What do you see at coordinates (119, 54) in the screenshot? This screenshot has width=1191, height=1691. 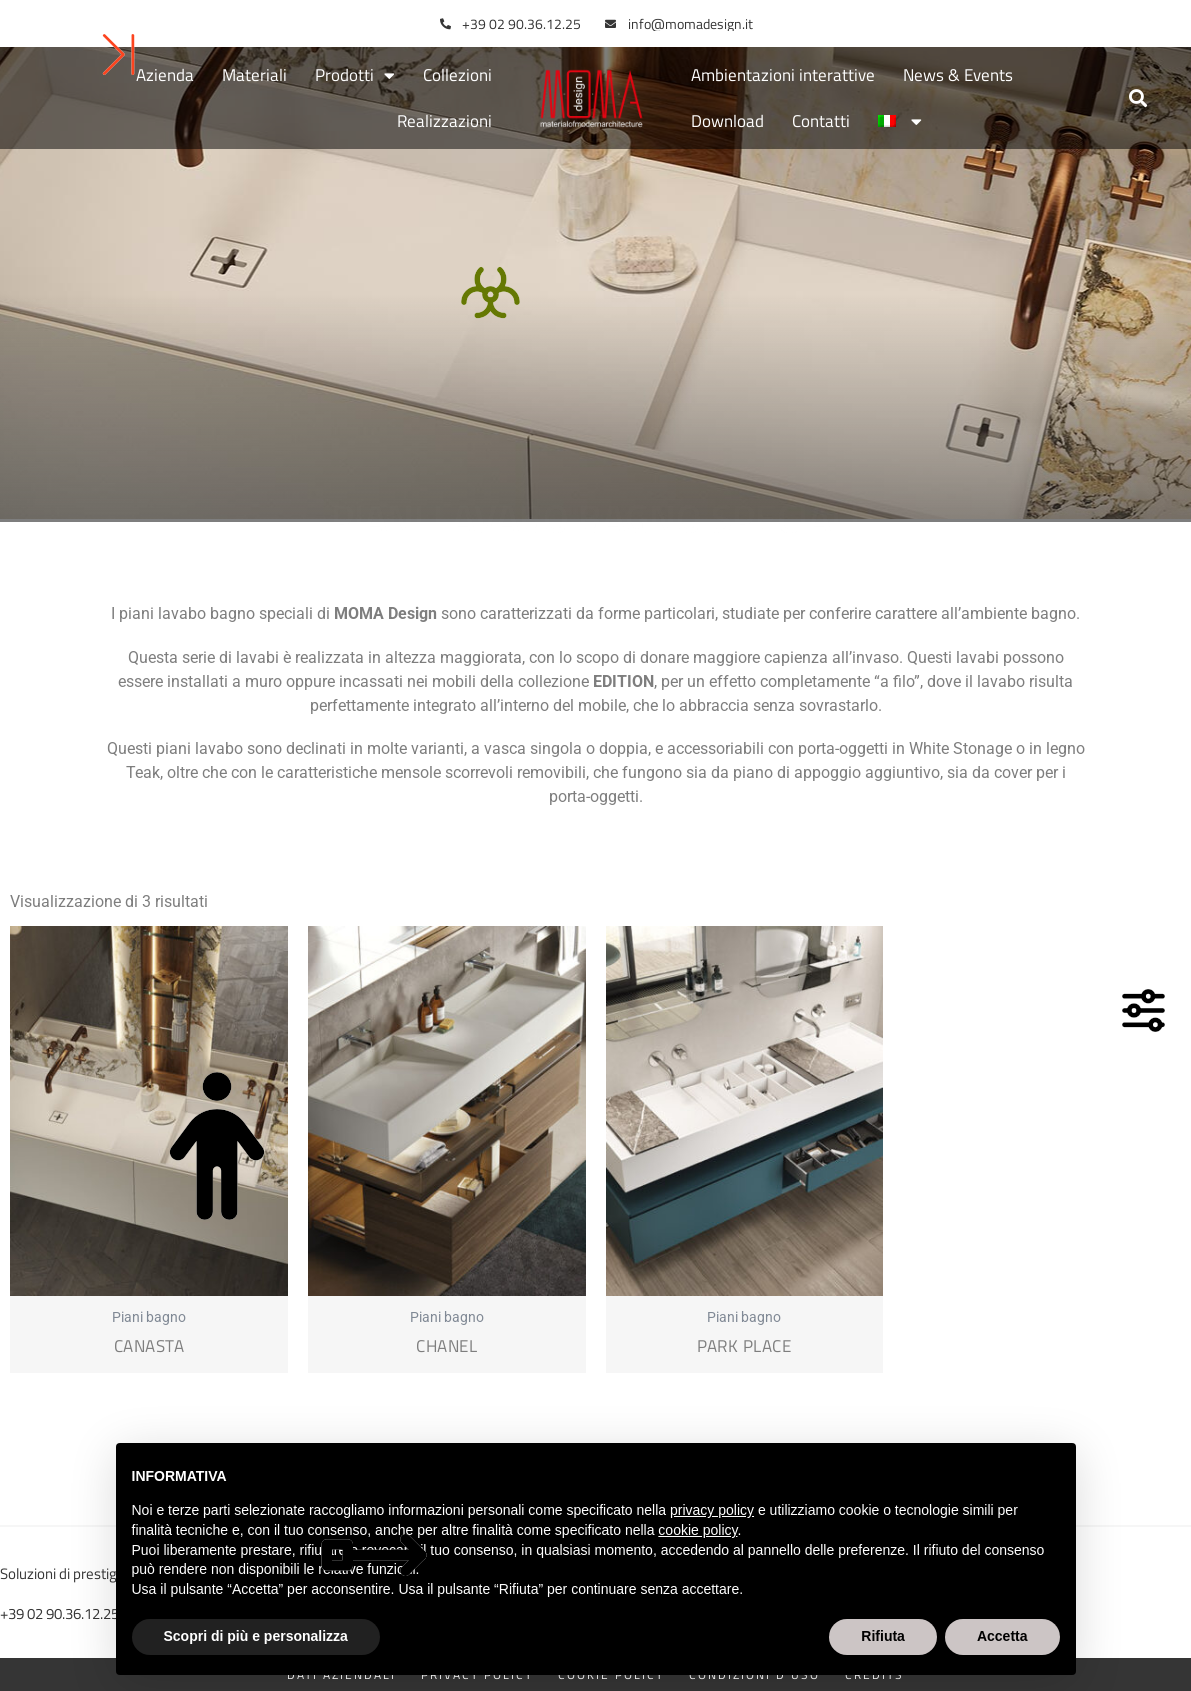 I see `skip to the end of a track or playlist` at bounding box center [119, 54].